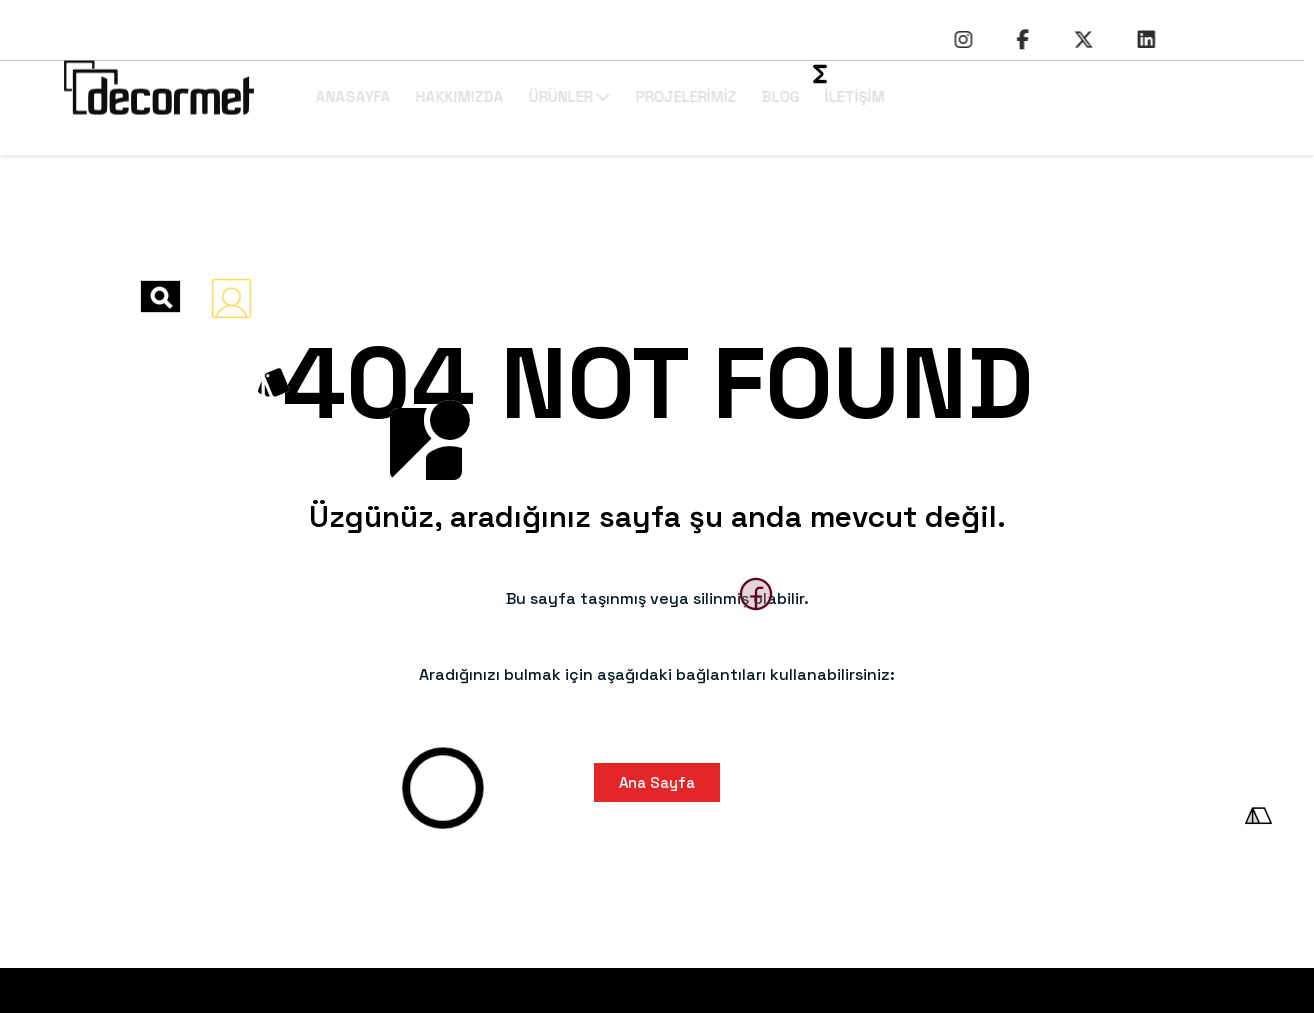 The height and width of the screenshot is (1013, 1314). I want to click on insert a mathematical function or formula, so click(820, 74).